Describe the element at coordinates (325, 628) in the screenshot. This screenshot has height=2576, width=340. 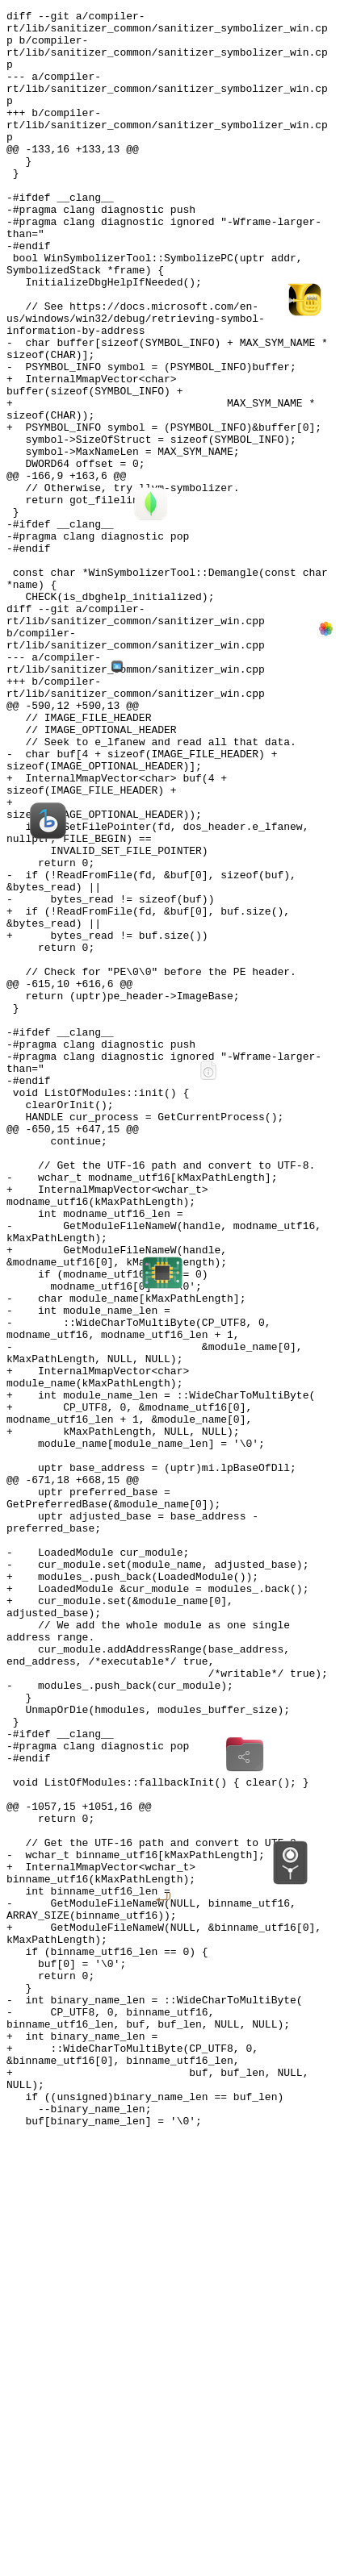
I see `open the Photos app` at that location.